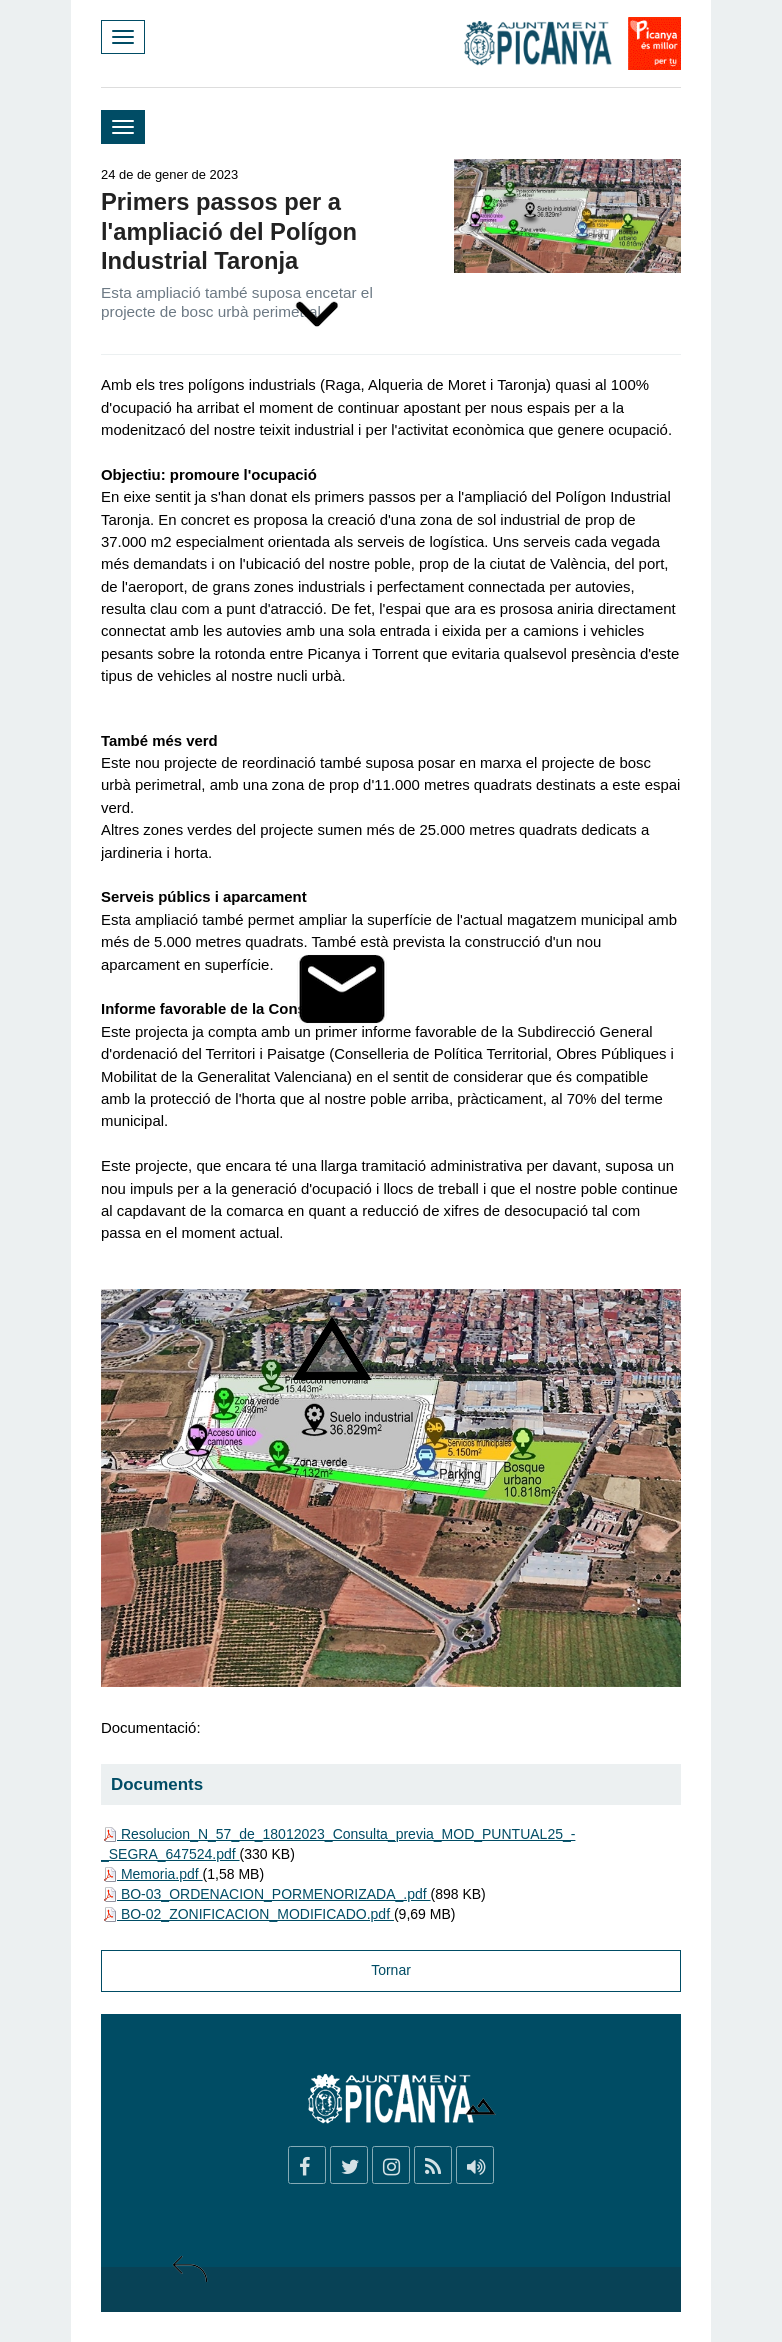 Image resolution: width=782 pixels, height=2342 pixels. I want to click on view landscape or nature photos, so click(480, 2106).